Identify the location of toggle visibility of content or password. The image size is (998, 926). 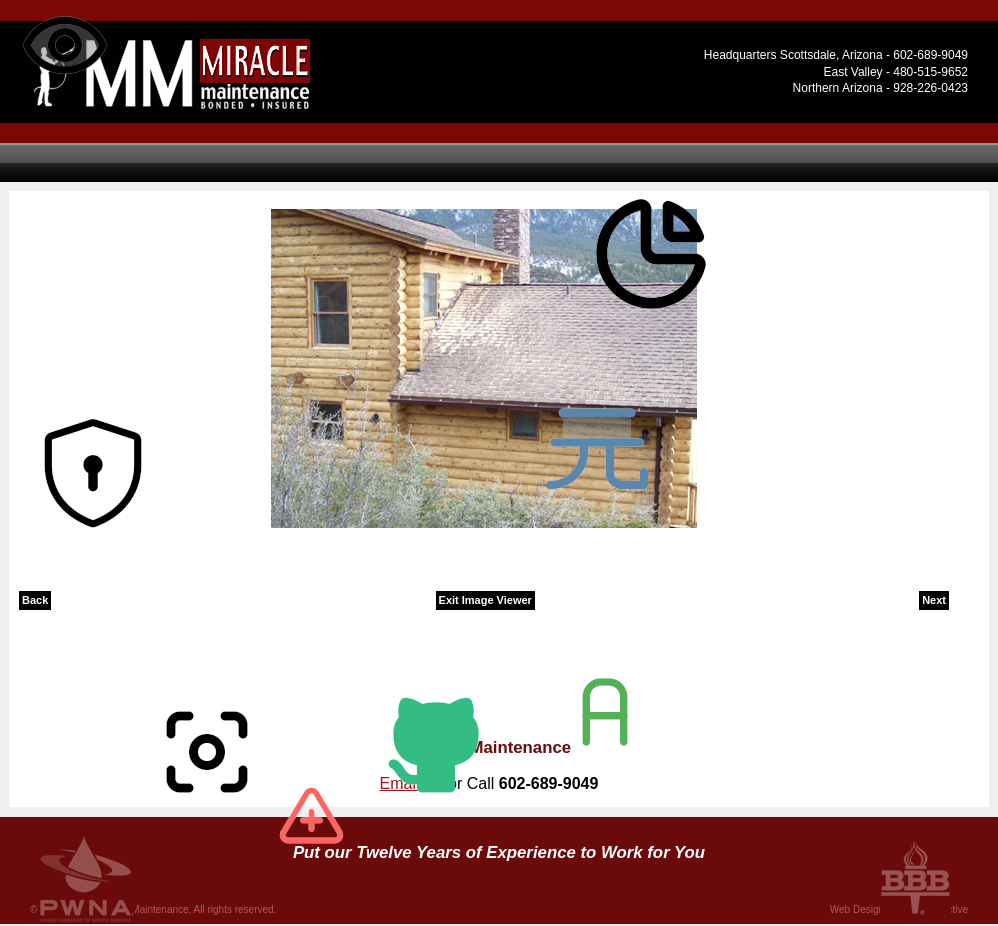
(65, 47).